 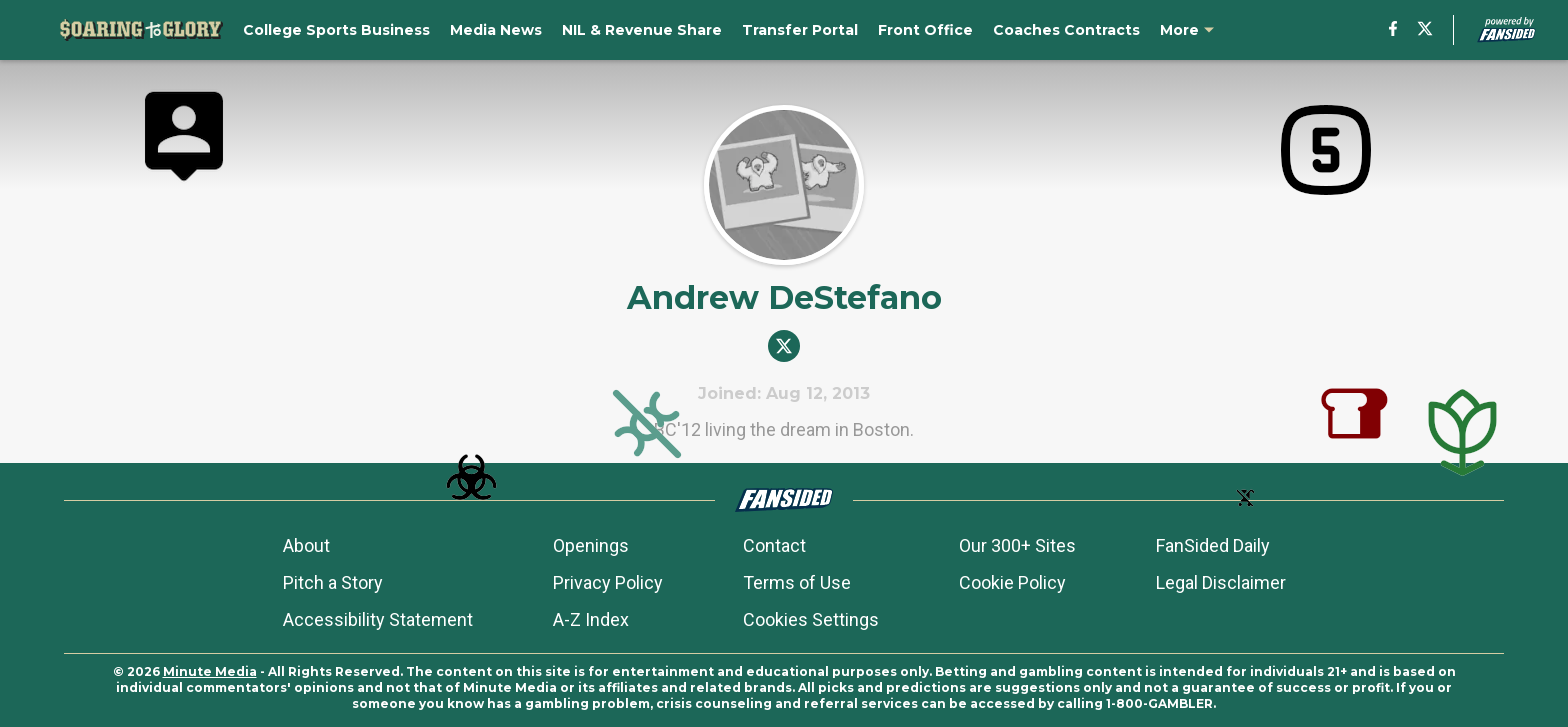 I want to click on browse bakery or bread products, so click(x=1355, y=413).